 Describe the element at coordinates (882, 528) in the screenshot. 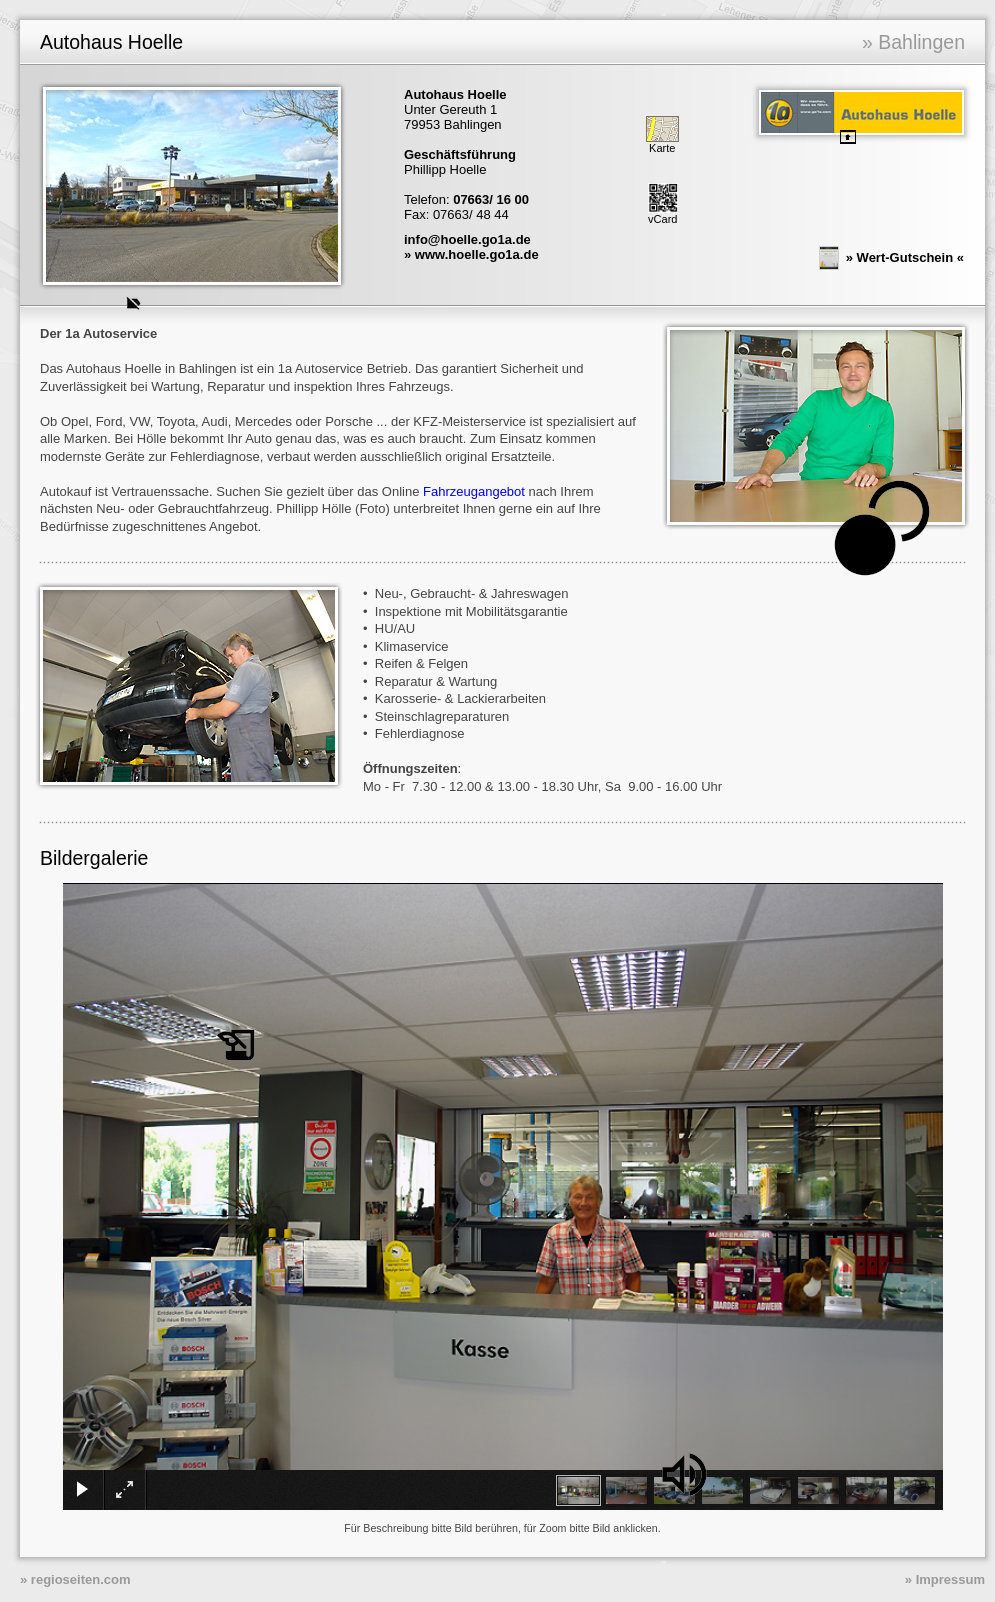

I see `activate or enable breakpoints in the debugger` at that location.